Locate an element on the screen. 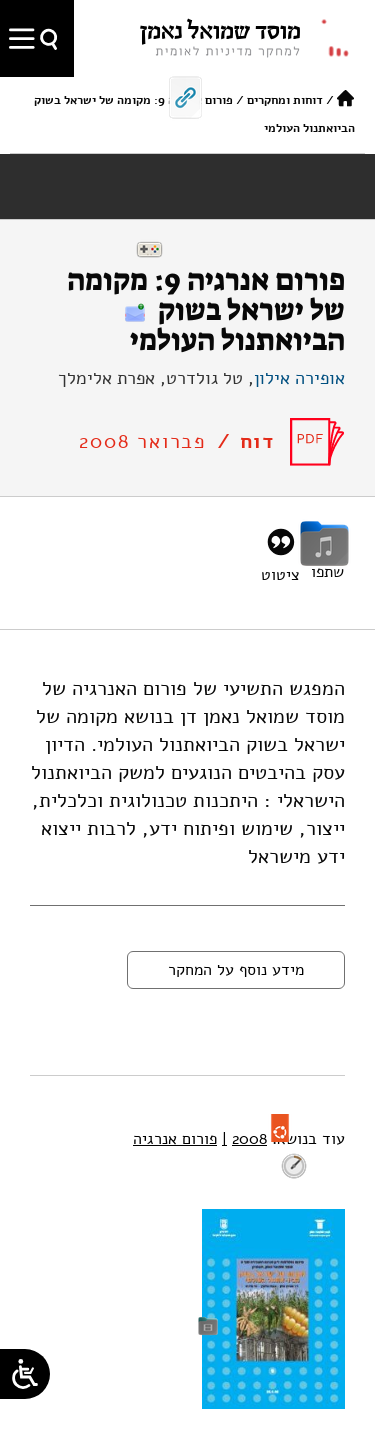 This screenshot has height=1439, width=375. open your videos folder is located at coordinates (208, 1326).